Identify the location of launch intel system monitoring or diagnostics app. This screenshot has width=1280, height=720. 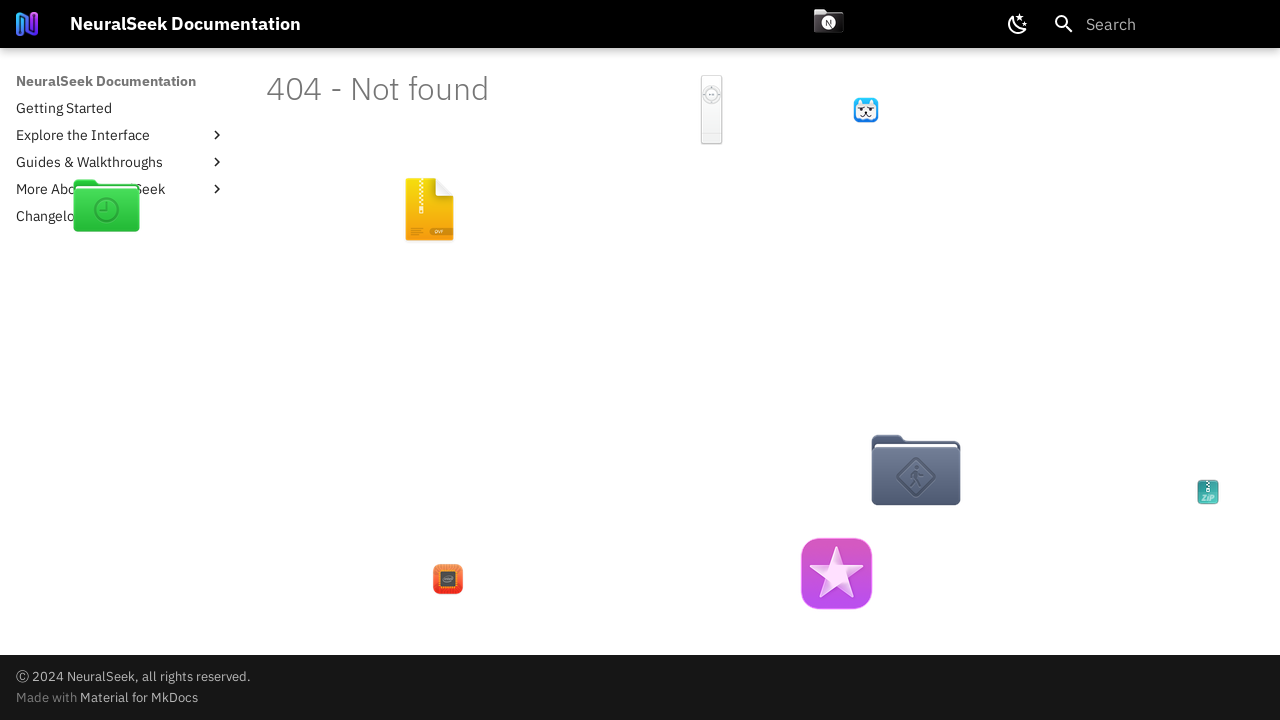
(448, 579).